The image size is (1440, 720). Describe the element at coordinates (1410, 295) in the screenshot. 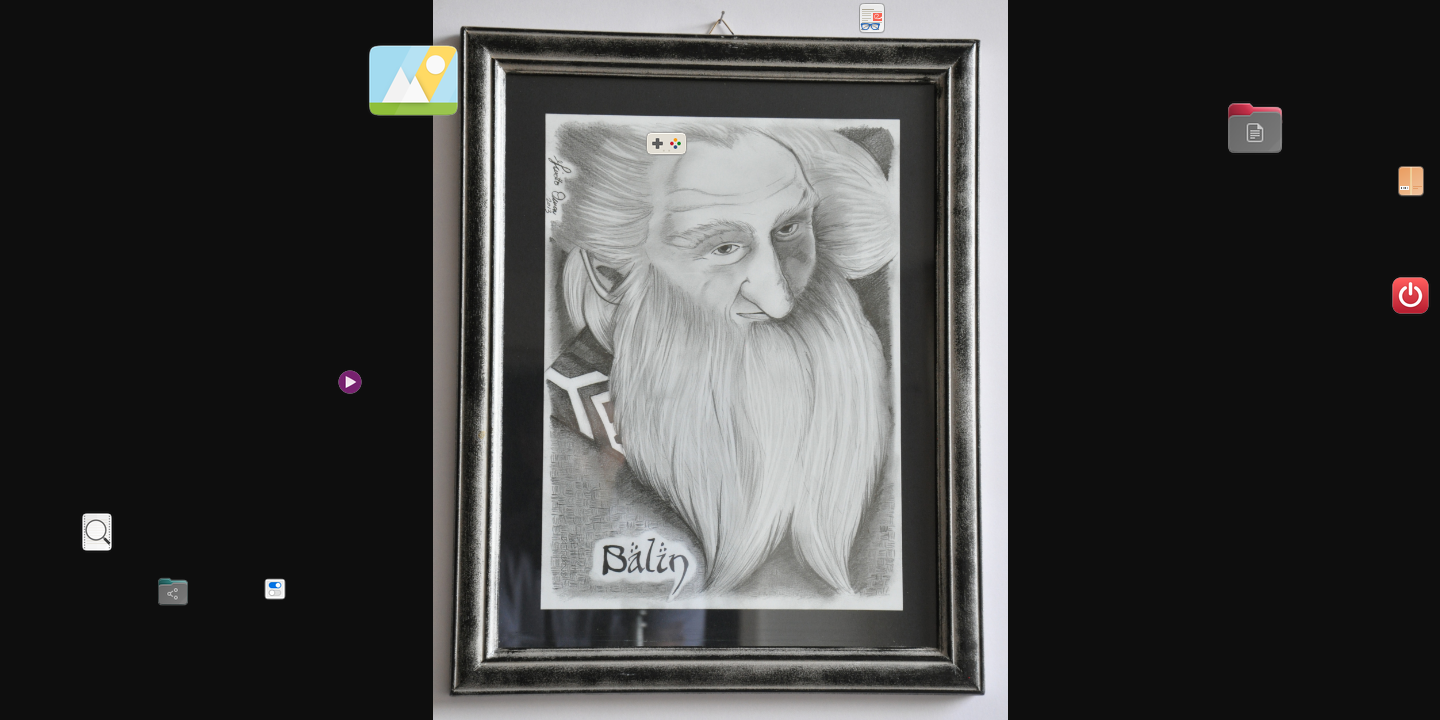

I see `shut down or power off the device` at that location.